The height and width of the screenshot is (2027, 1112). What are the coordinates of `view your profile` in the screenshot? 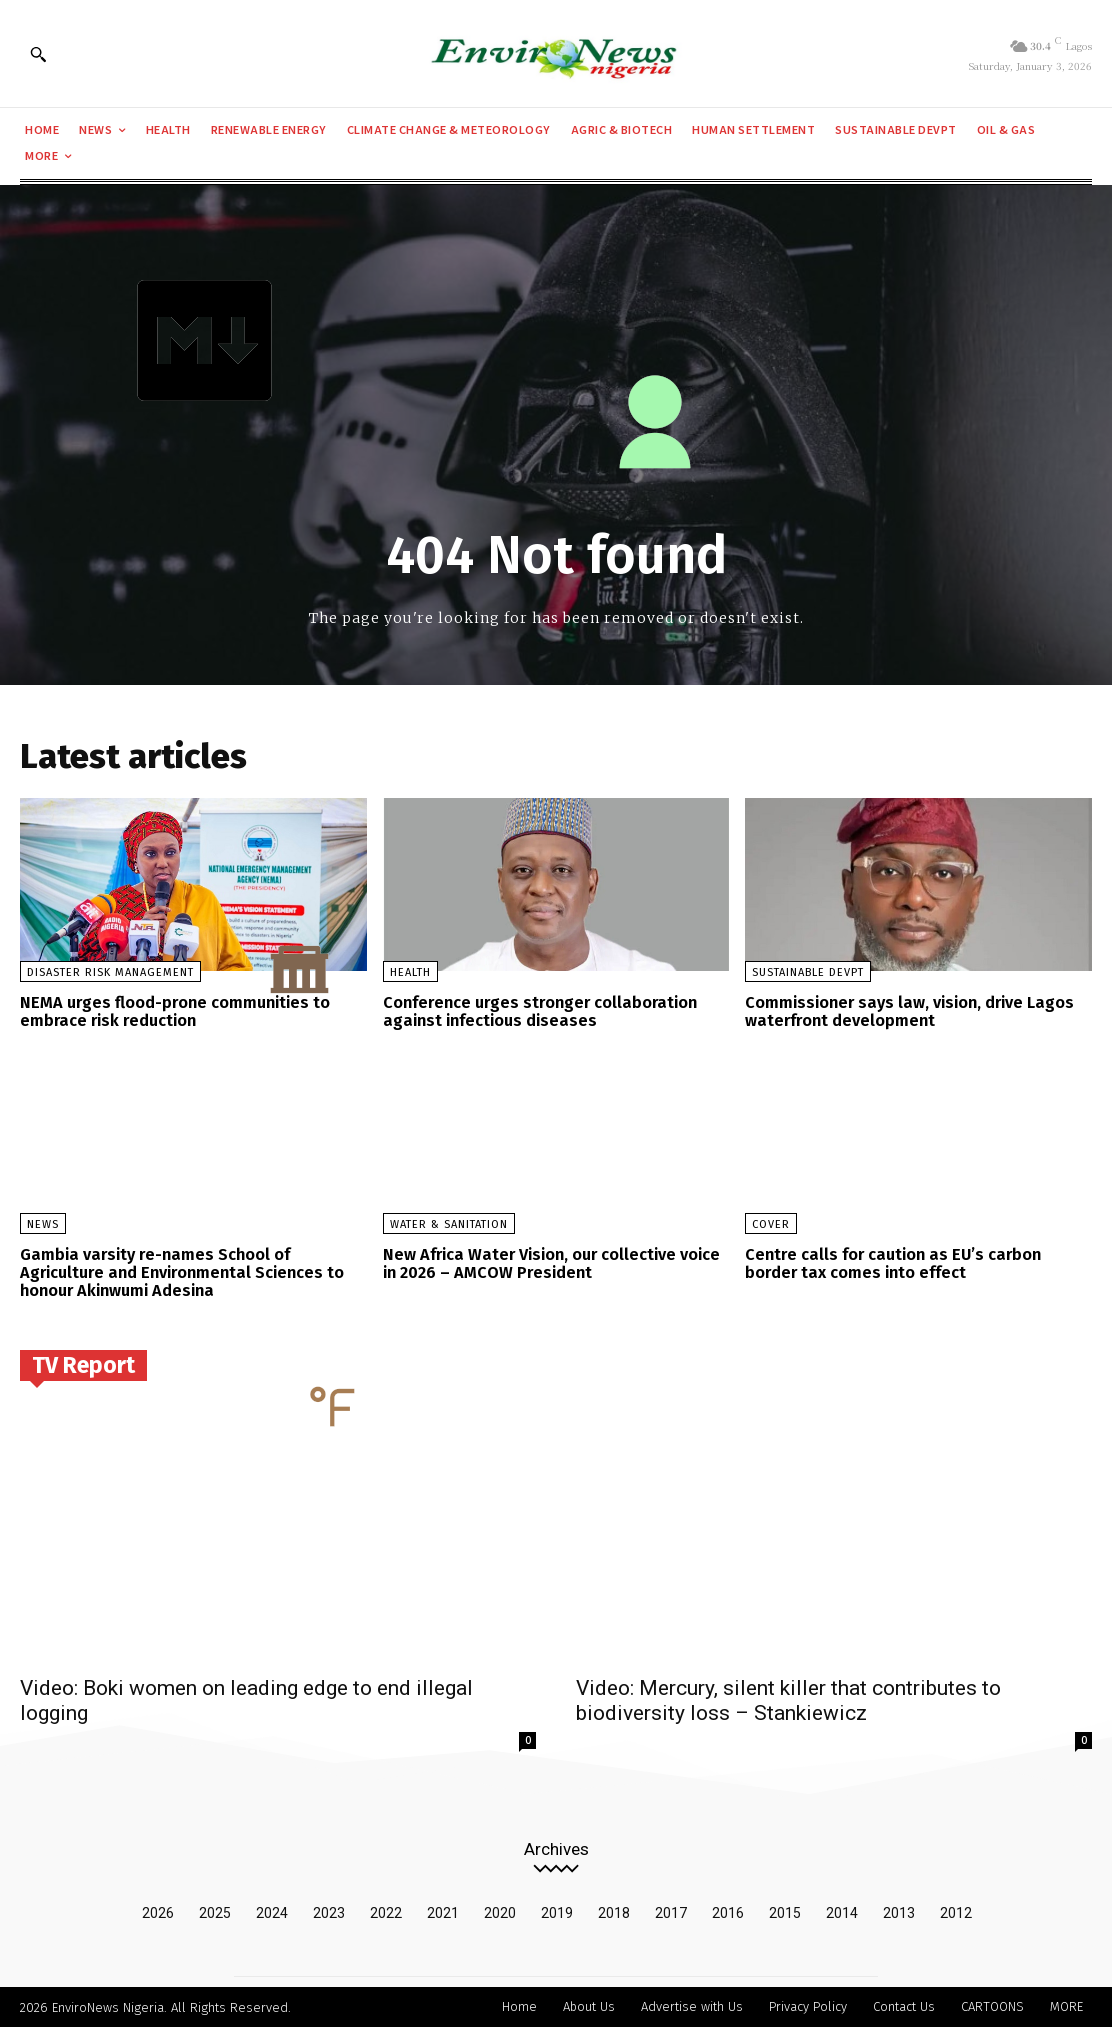 It's located at (655, 424).